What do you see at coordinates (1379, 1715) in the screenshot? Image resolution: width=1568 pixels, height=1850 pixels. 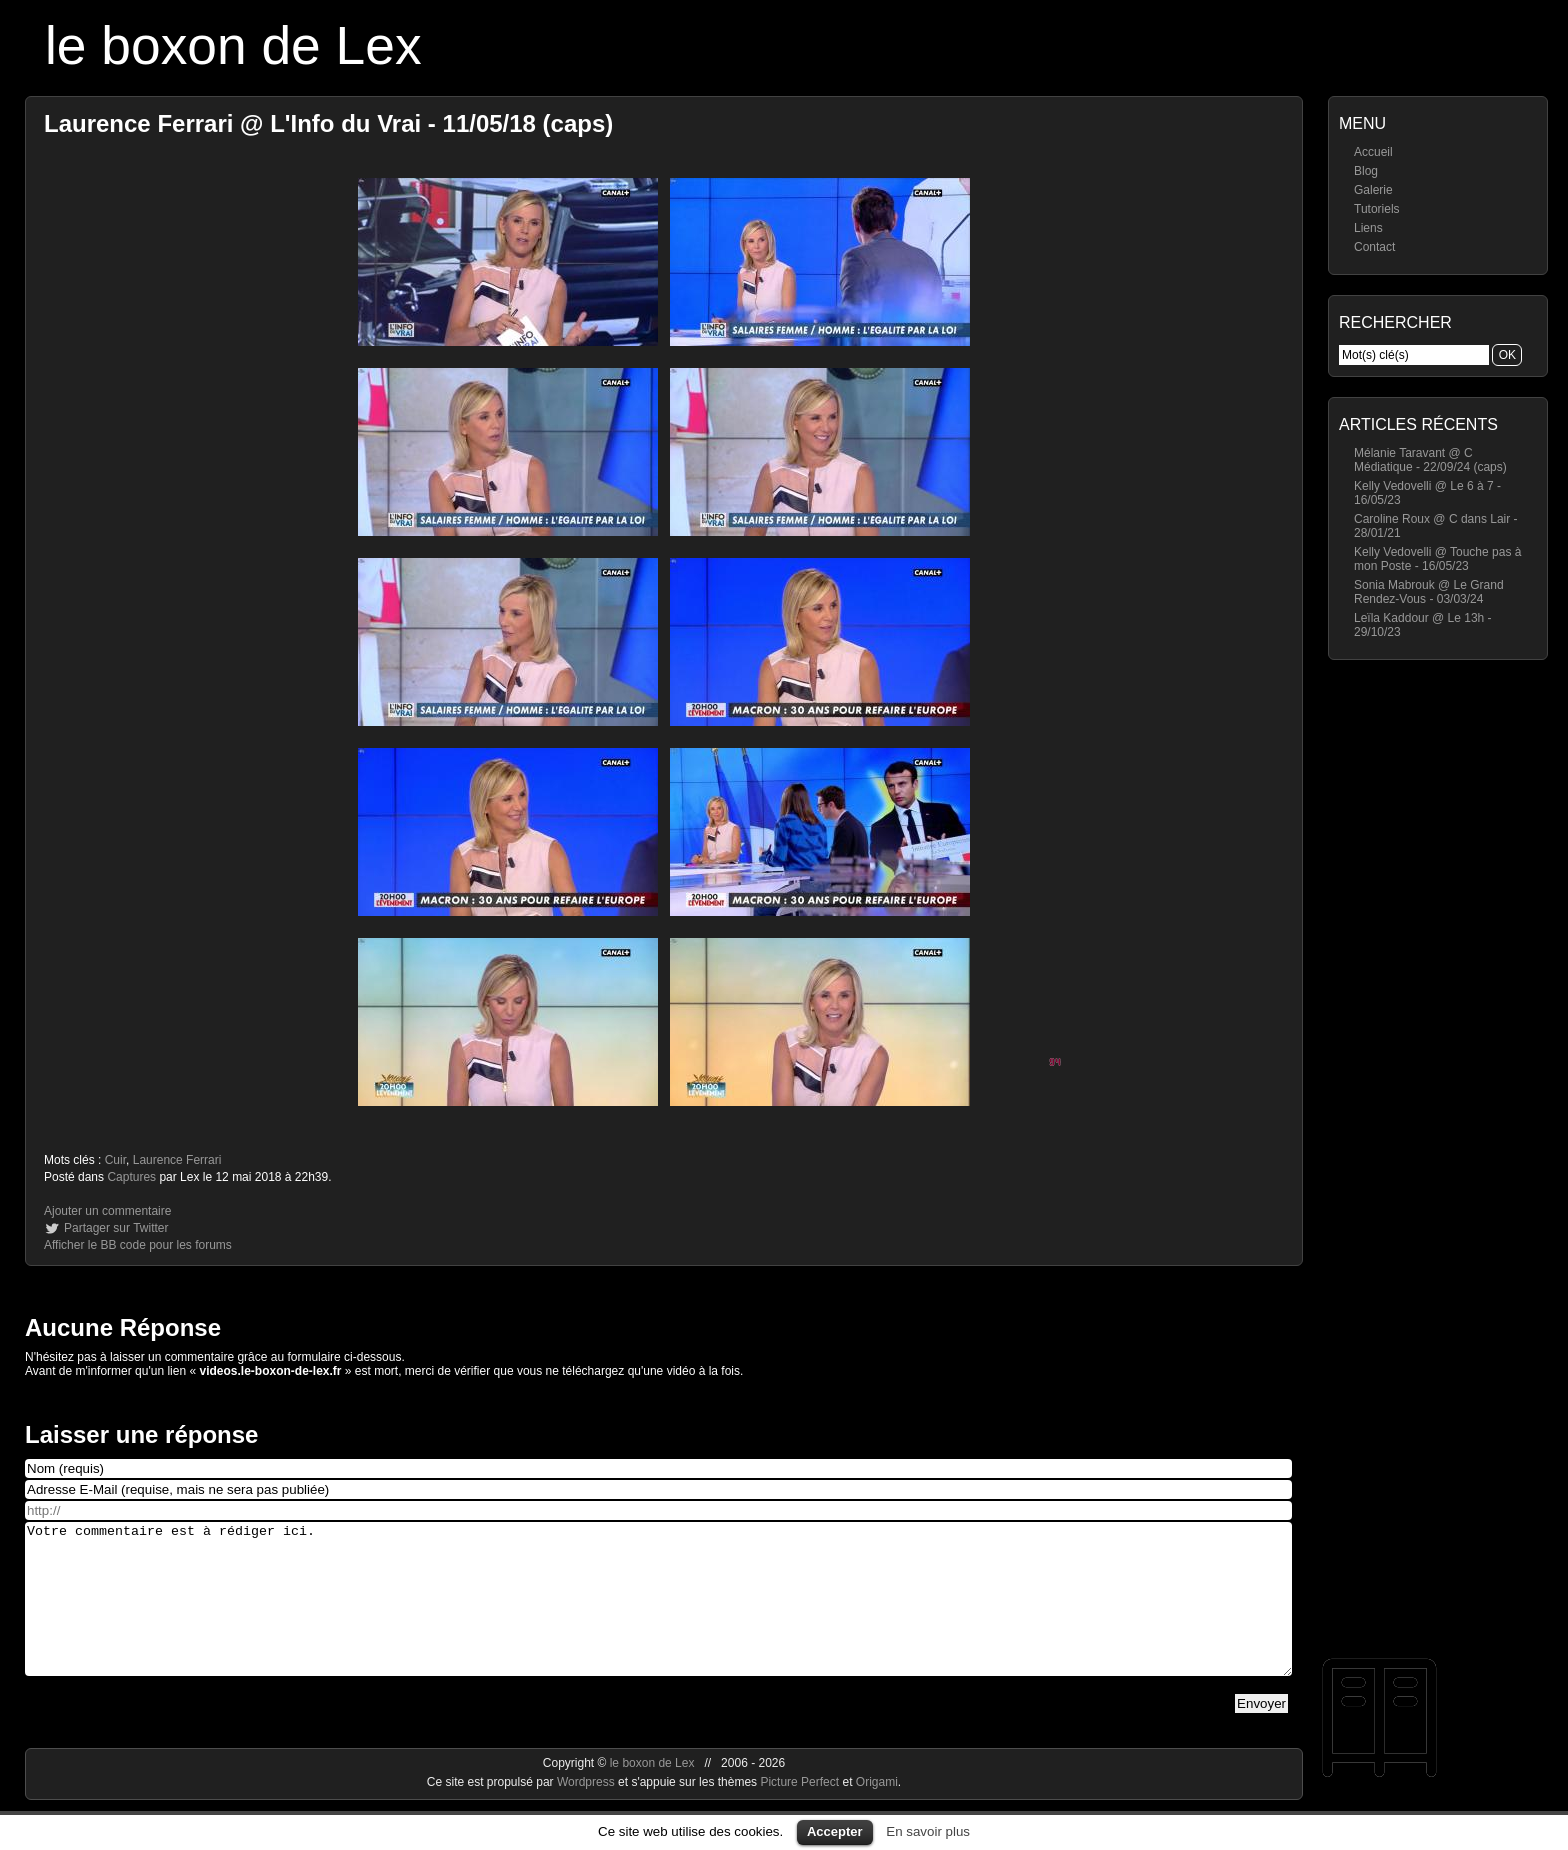 I see `access storage lockers` at bounding box center [1379, 1715].